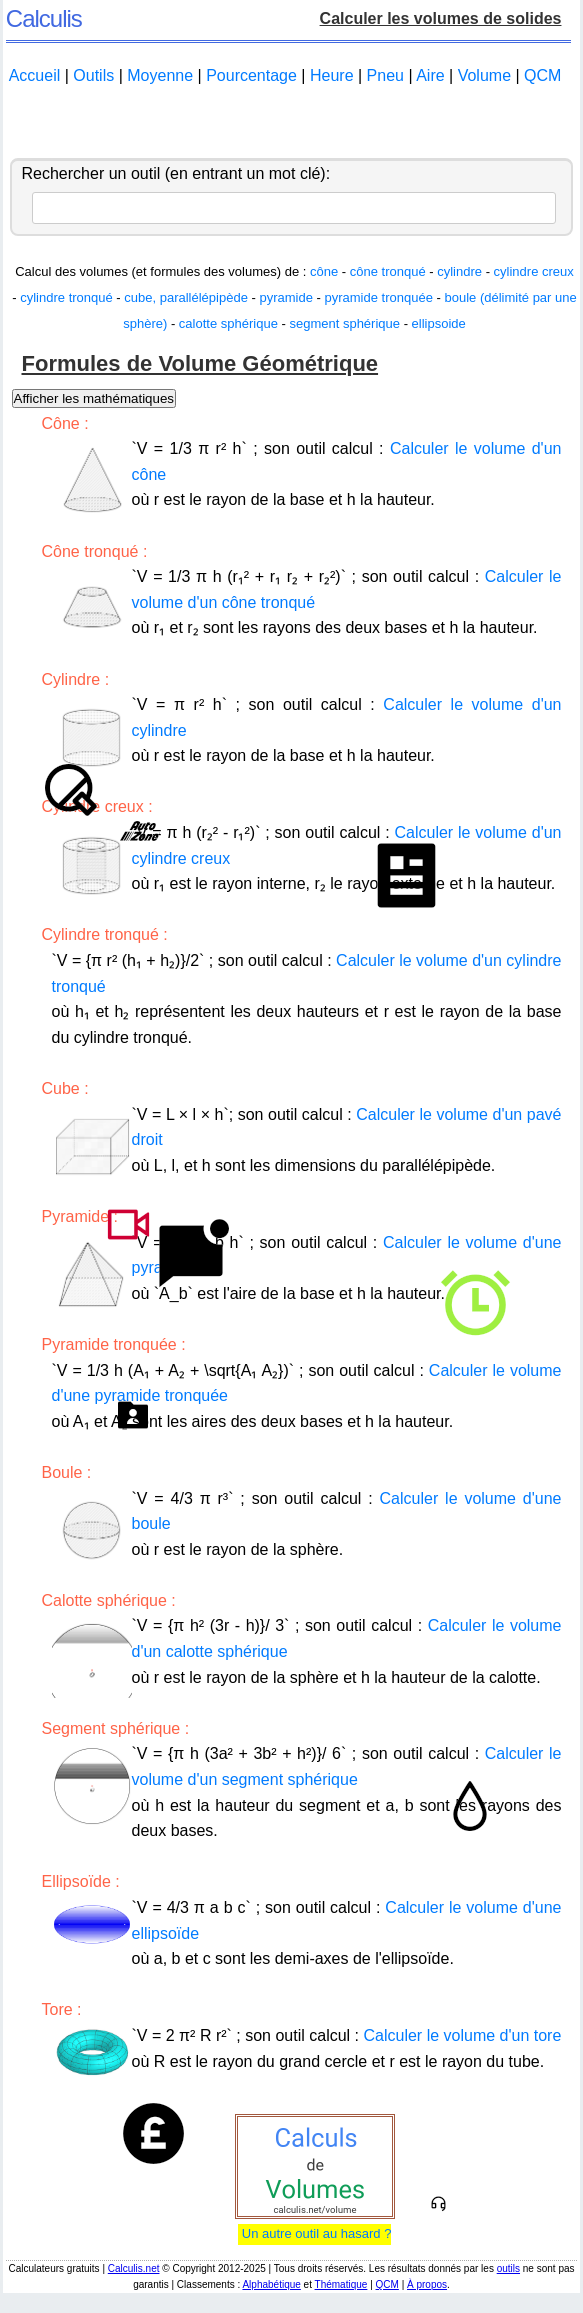 The width and height of the screenshot is (583, 2313). Describe the element at coordinates (133, 1415) in the screenshot. I see `access your personal files folder` at that location.